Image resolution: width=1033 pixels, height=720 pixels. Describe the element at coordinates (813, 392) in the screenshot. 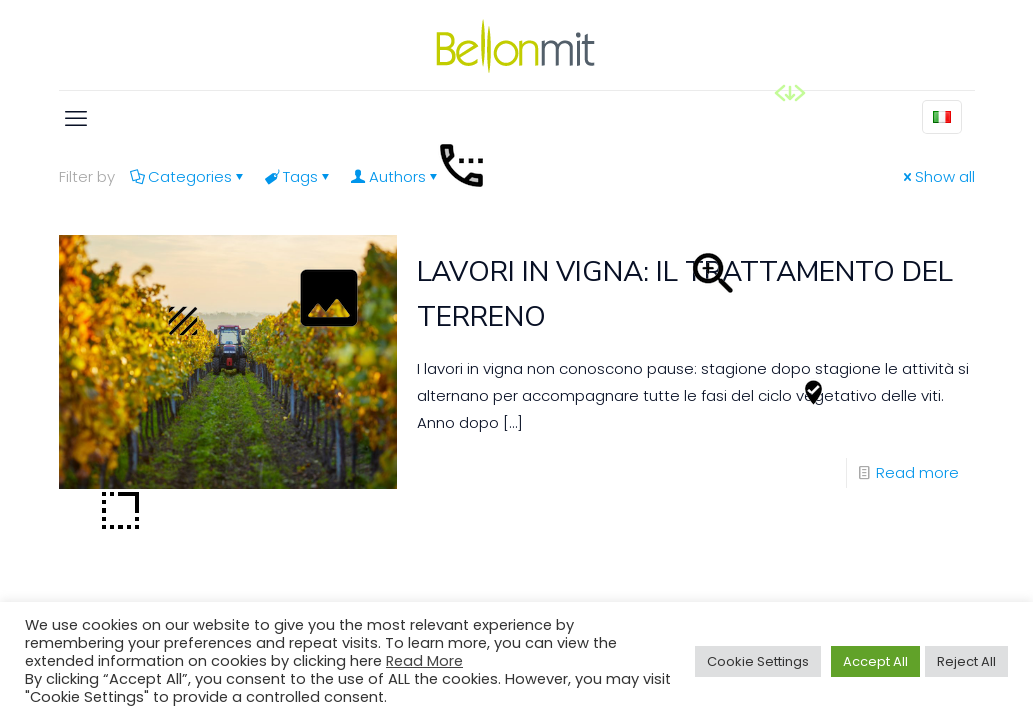

I see `confirm or select a location` at that location.